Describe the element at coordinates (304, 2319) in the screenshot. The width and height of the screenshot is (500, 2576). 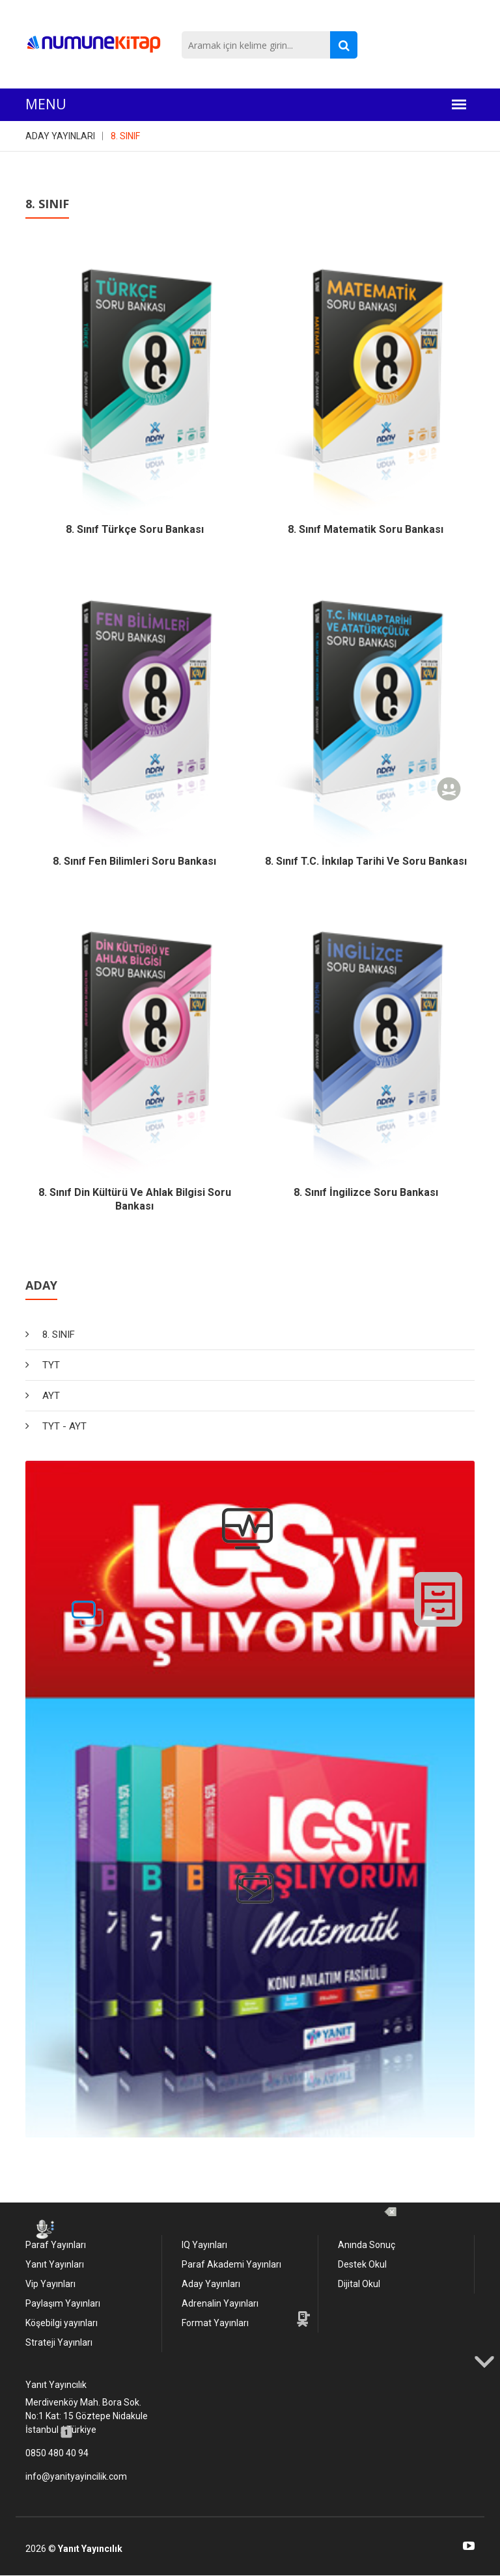
I see `configure network proxy settings` at that location.